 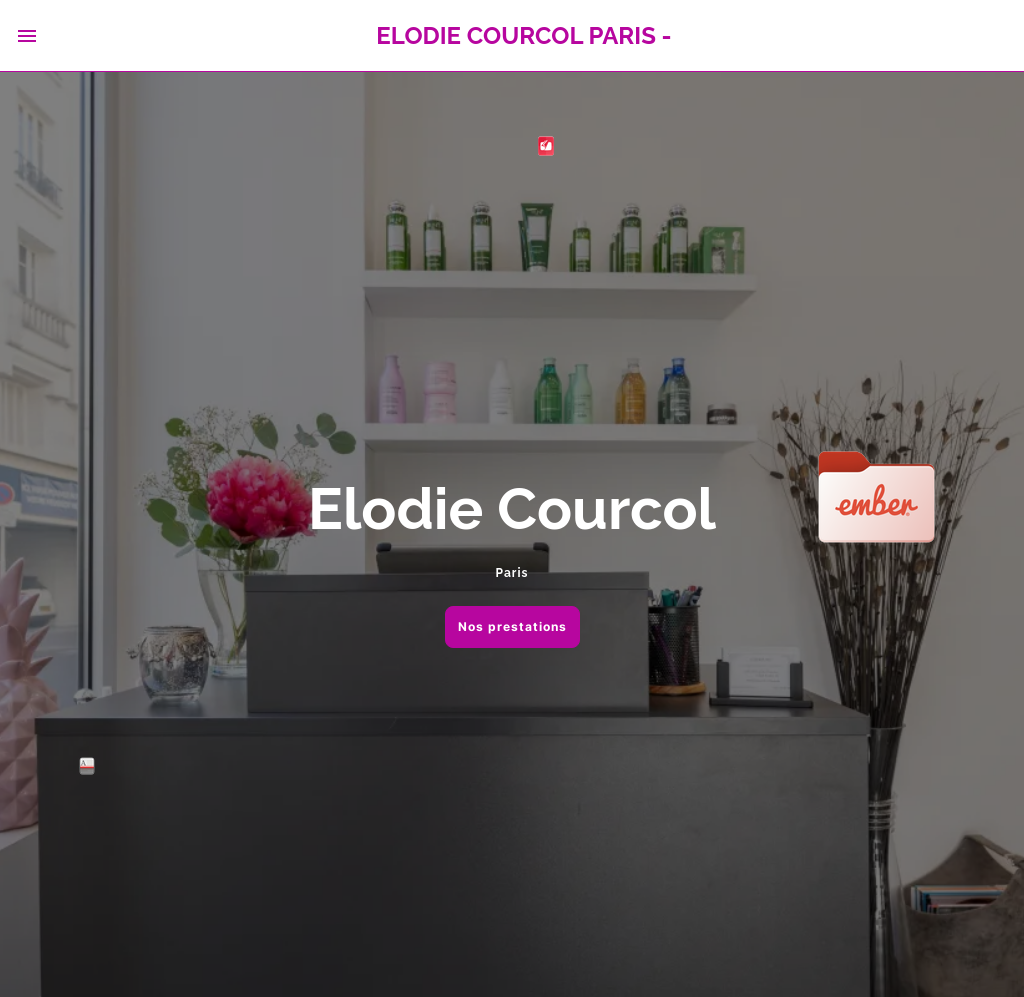 What do you see at coordinates (546, 146) in the screenshot?
I see `an eps vector image file` at bounding box center [546, 146].